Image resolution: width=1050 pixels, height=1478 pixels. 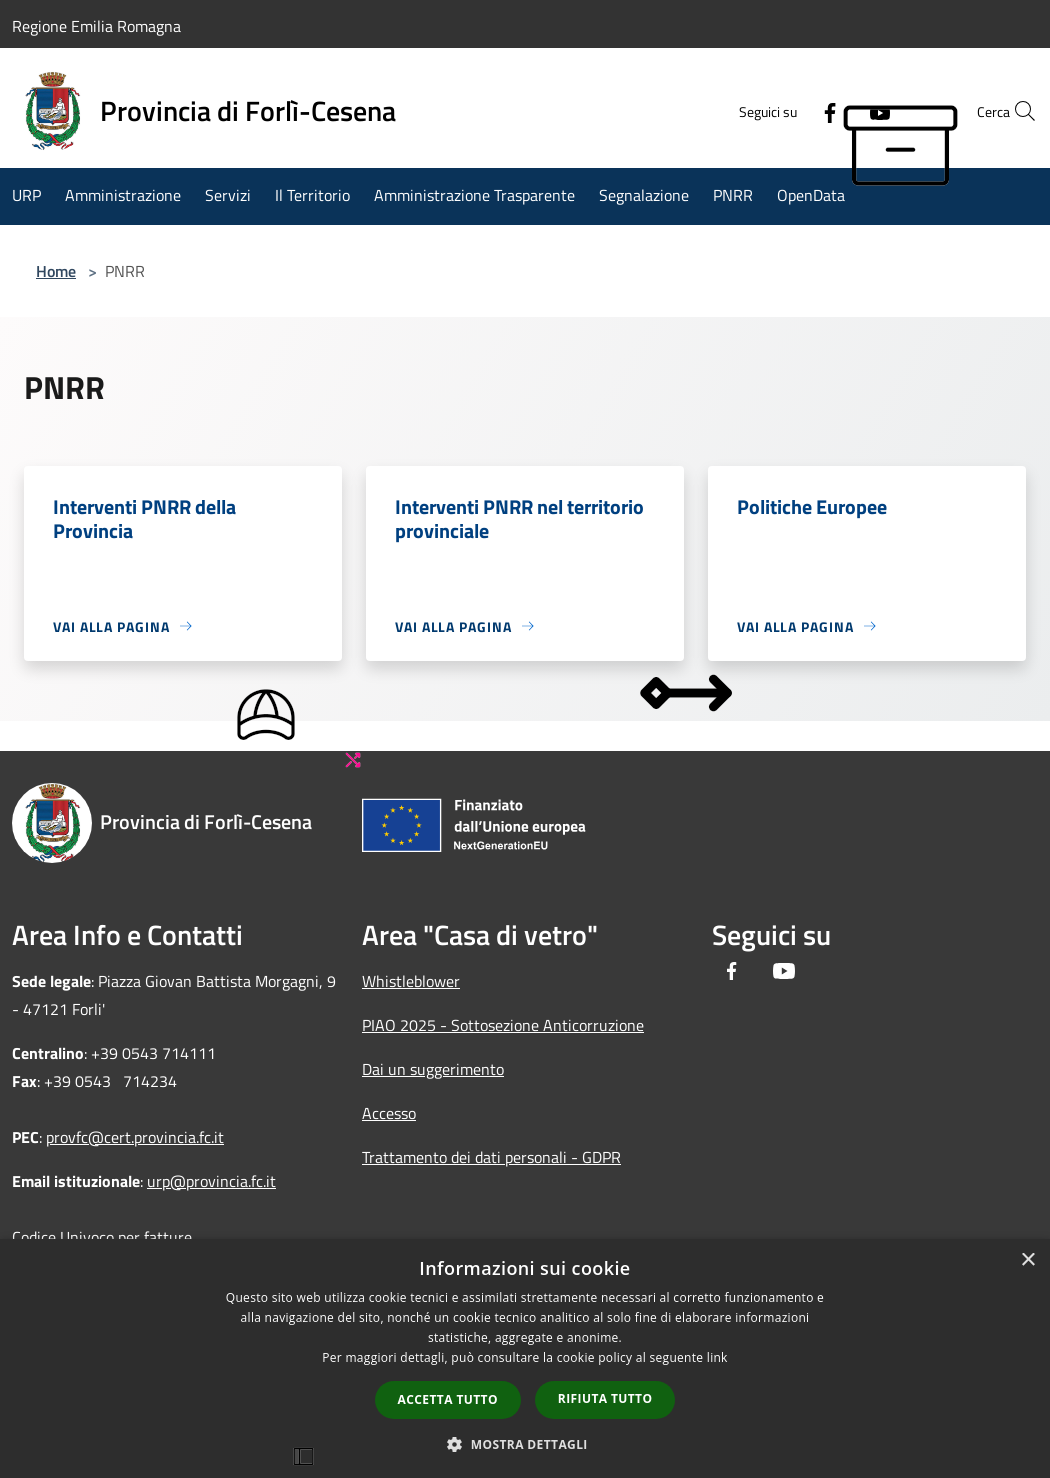 I want to click on navigate to the next step or section, so click(x=686, y=693).